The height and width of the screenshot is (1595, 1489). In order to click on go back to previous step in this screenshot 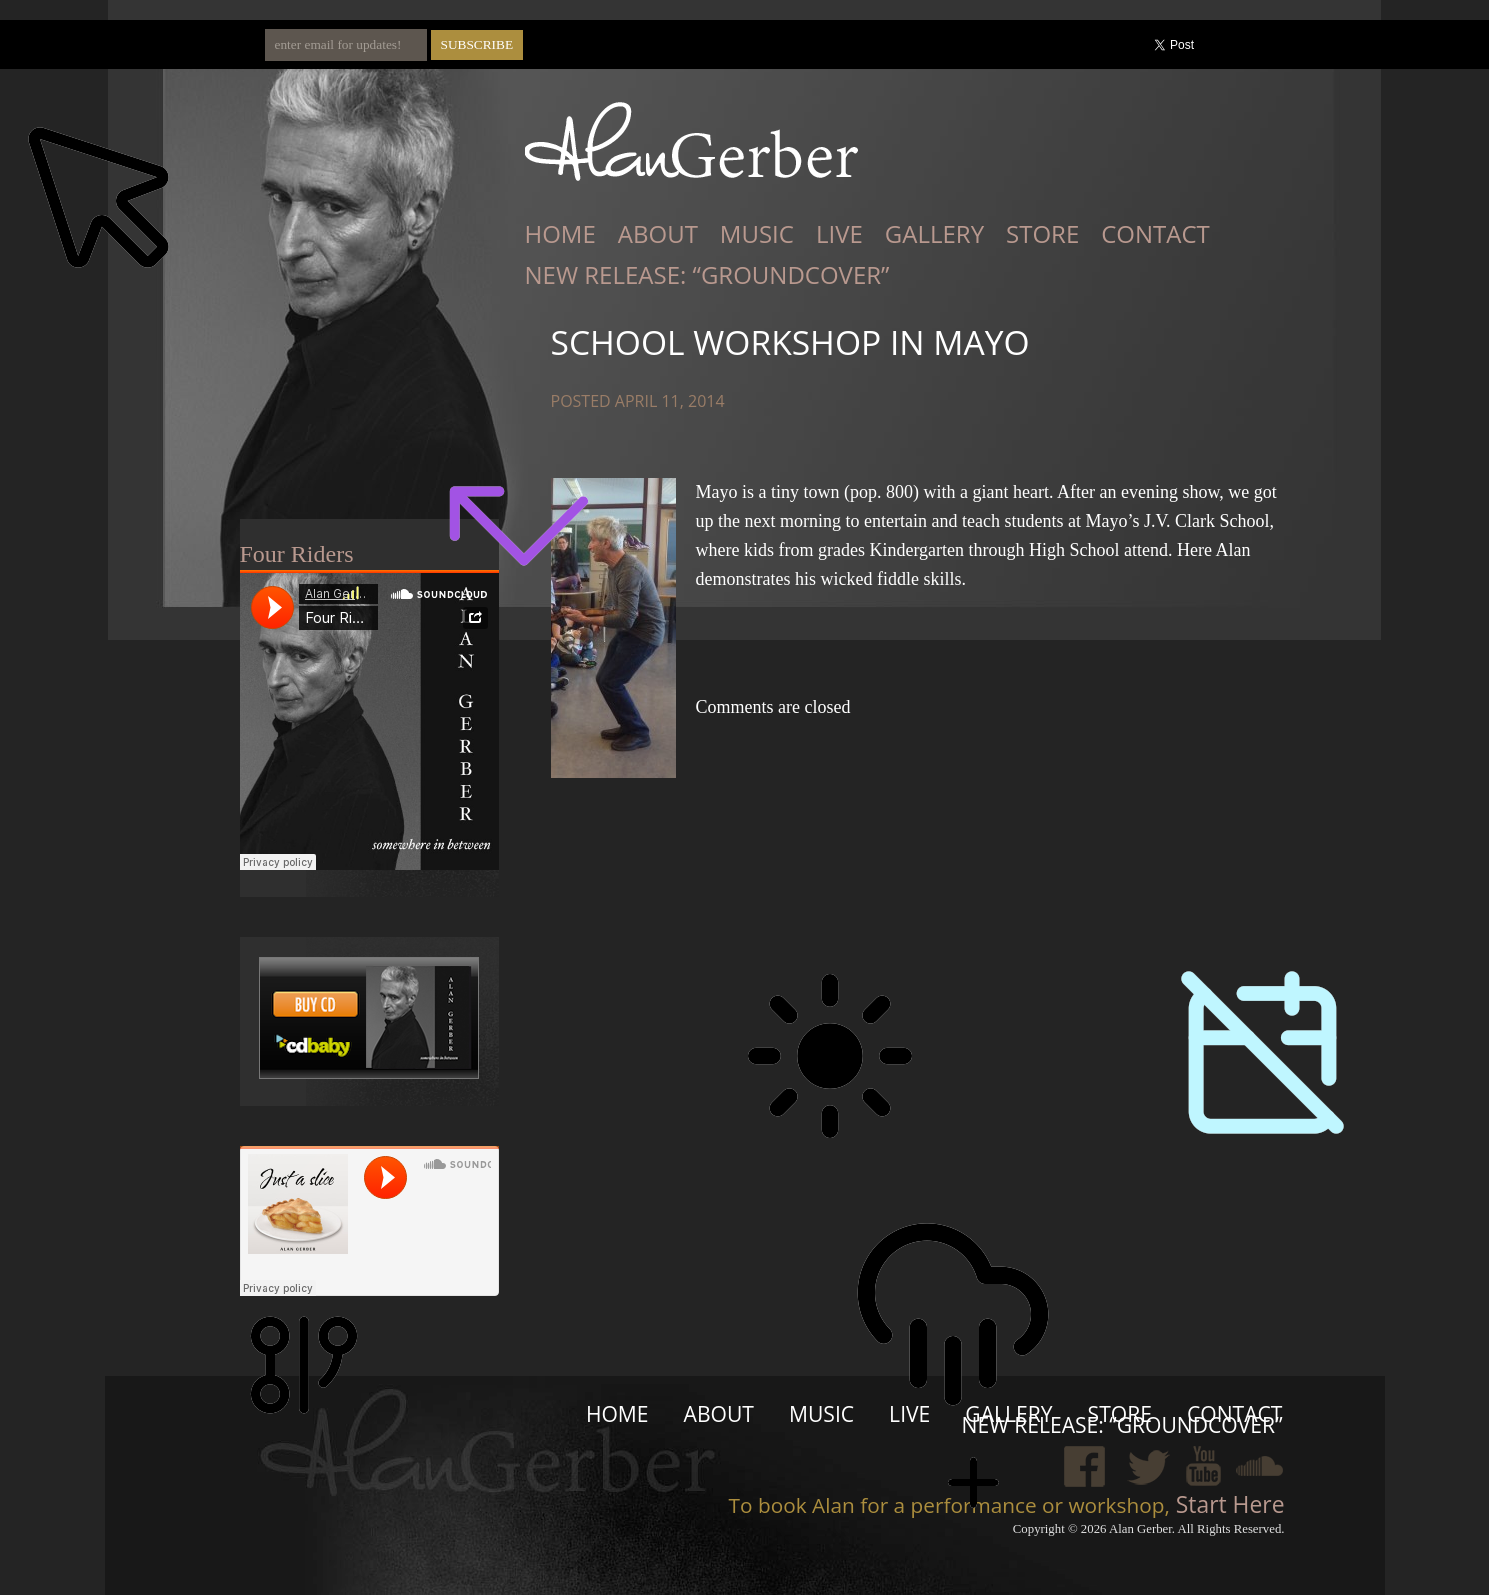, I will do `click(519, 521)`.